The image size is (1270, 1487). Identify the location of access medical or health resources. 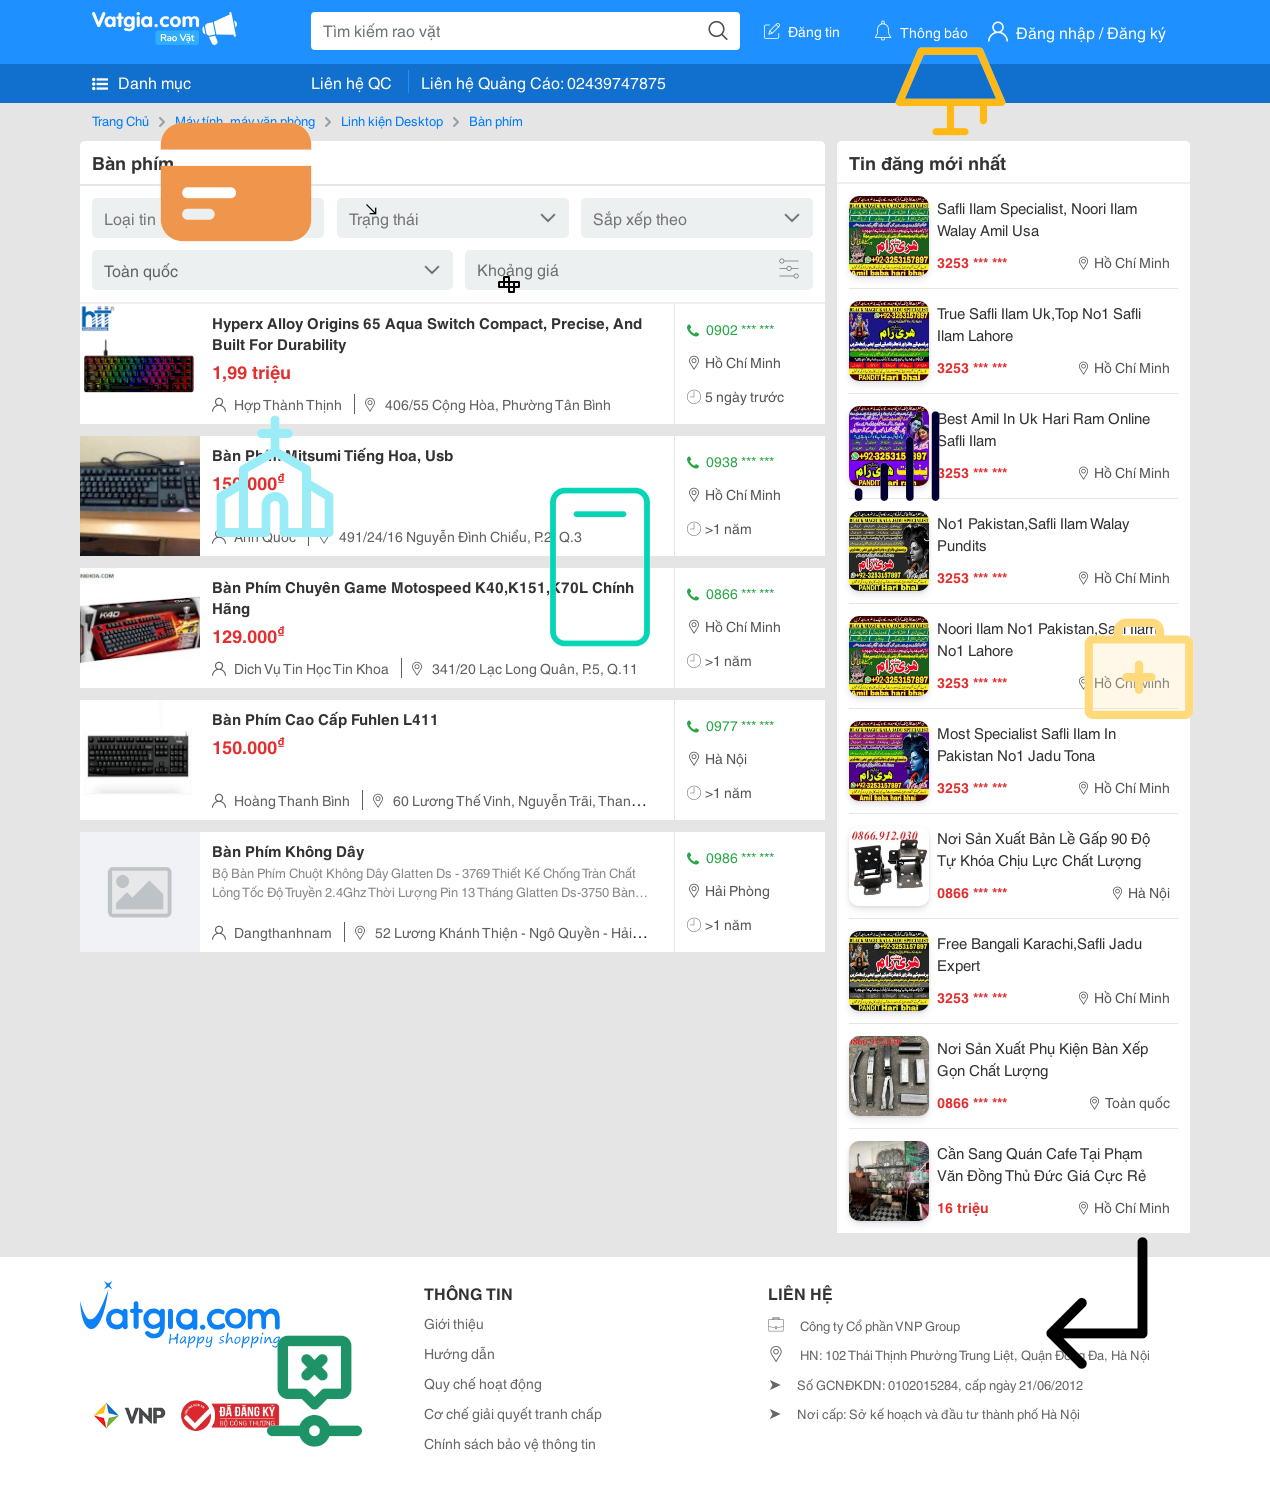
(1139, 673).